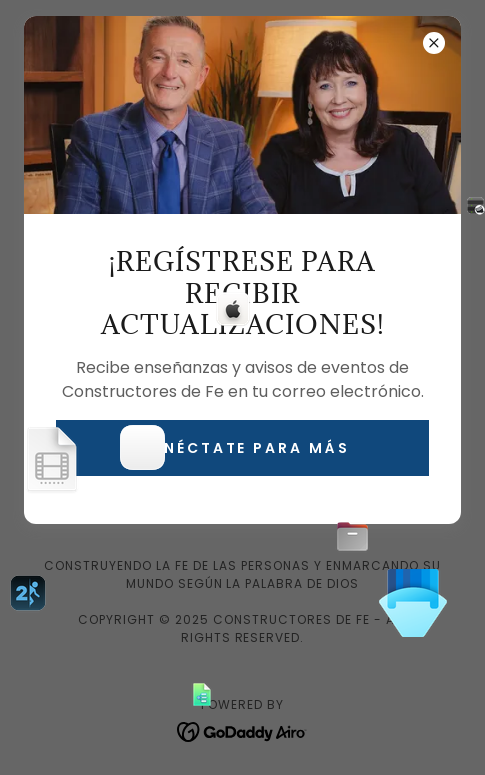 This screenshot has height=775, width=485. What do you see at coordinates (142, 447) in the screenshot?
I see `blank app icon template for customization` at bounding box center [142, 447].